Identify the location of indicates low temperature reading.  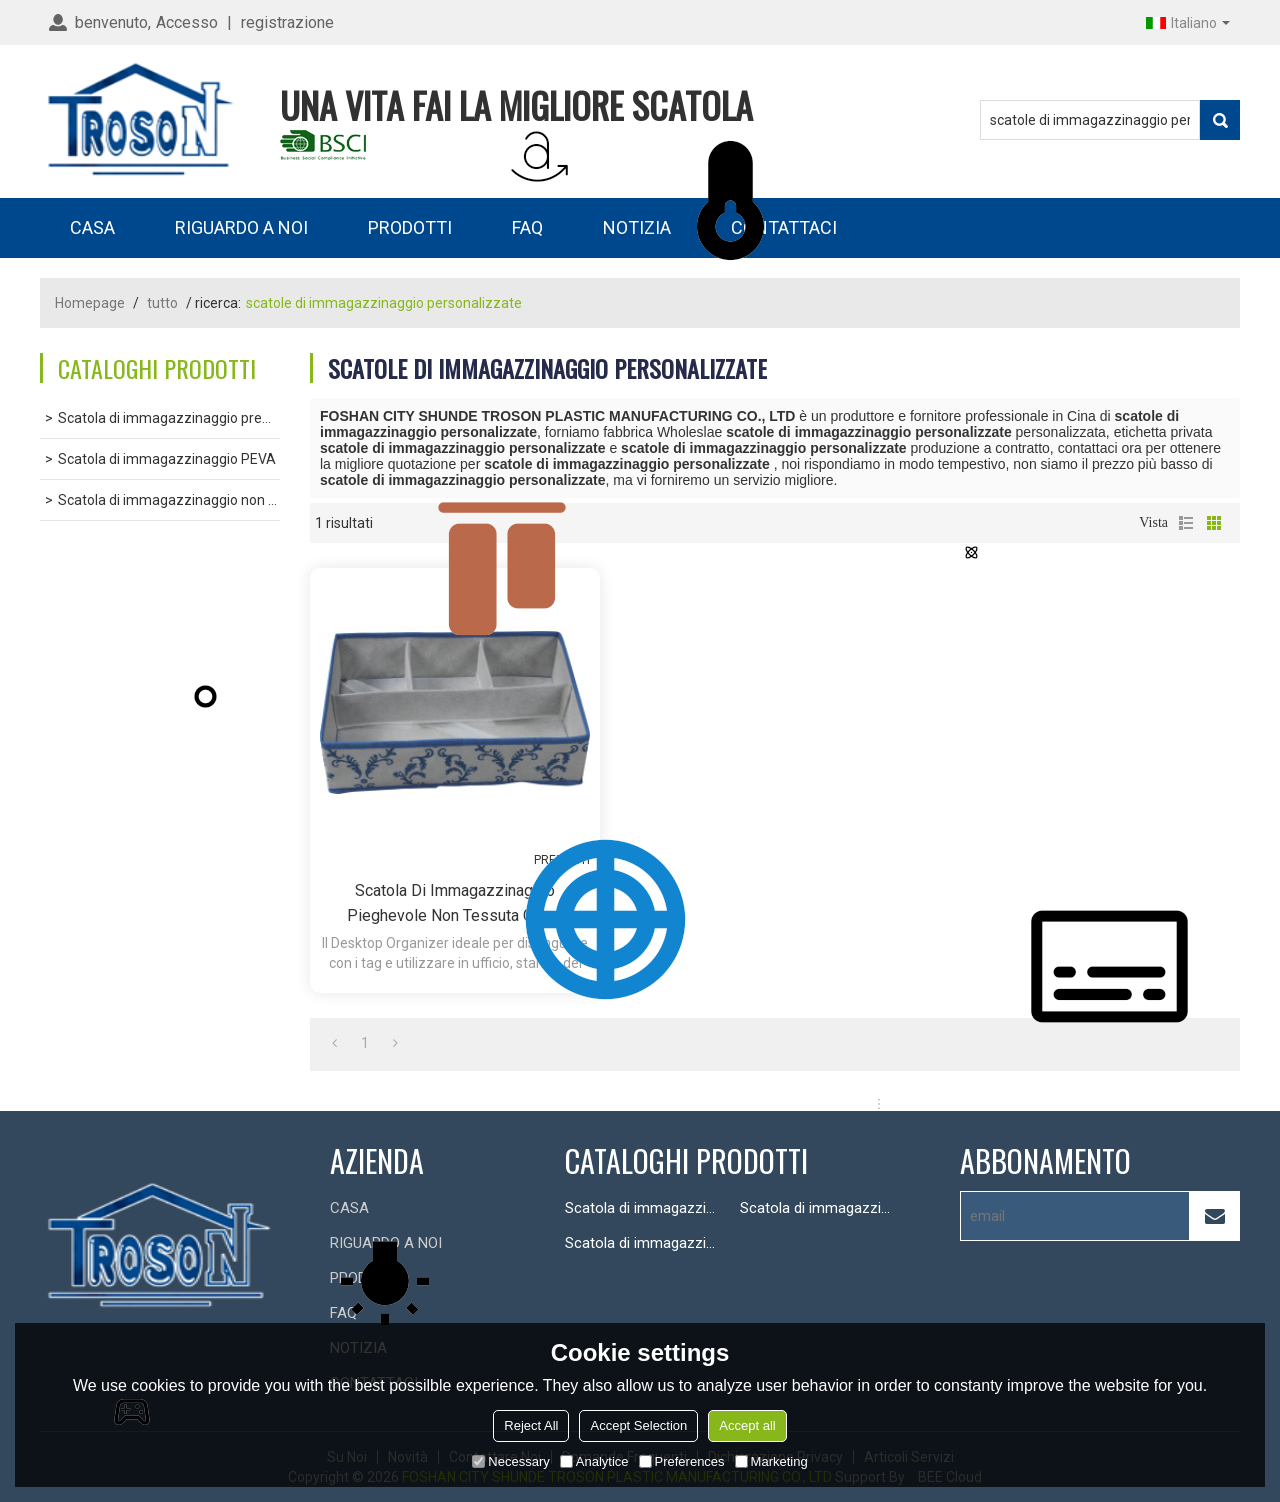
(730, 200).